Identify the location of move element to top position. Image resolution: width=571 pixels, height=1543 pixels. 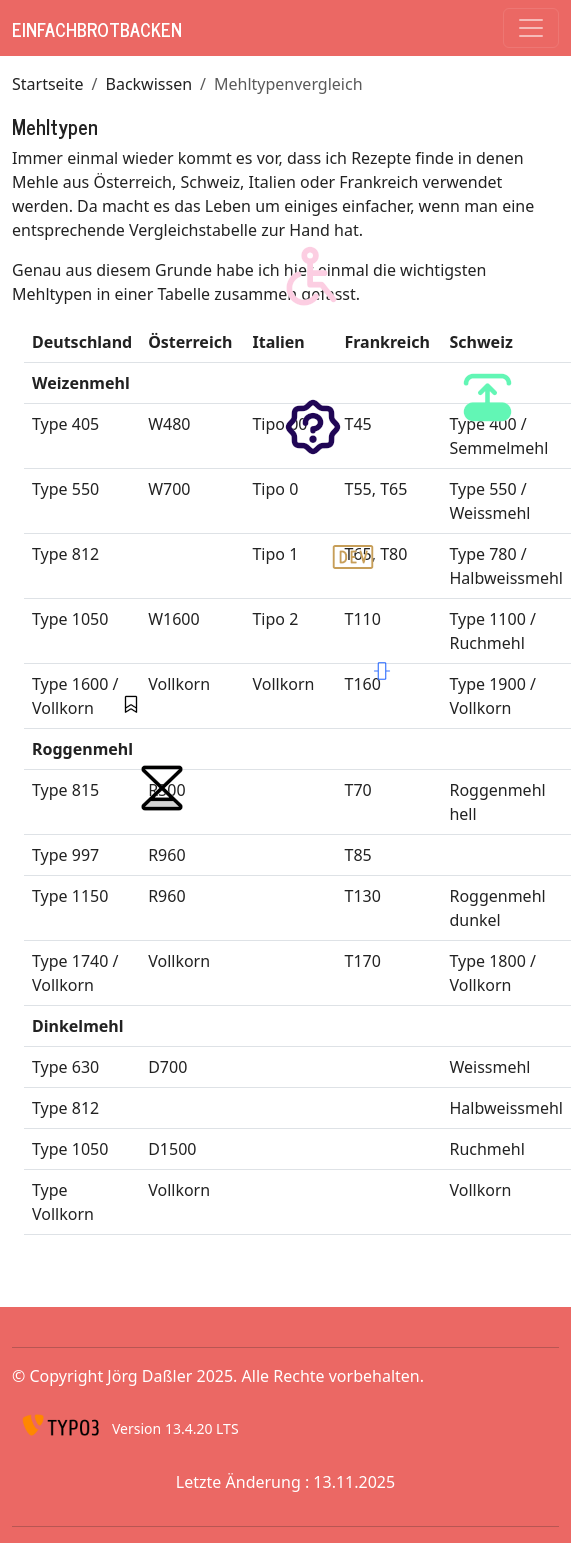
(487, 397).